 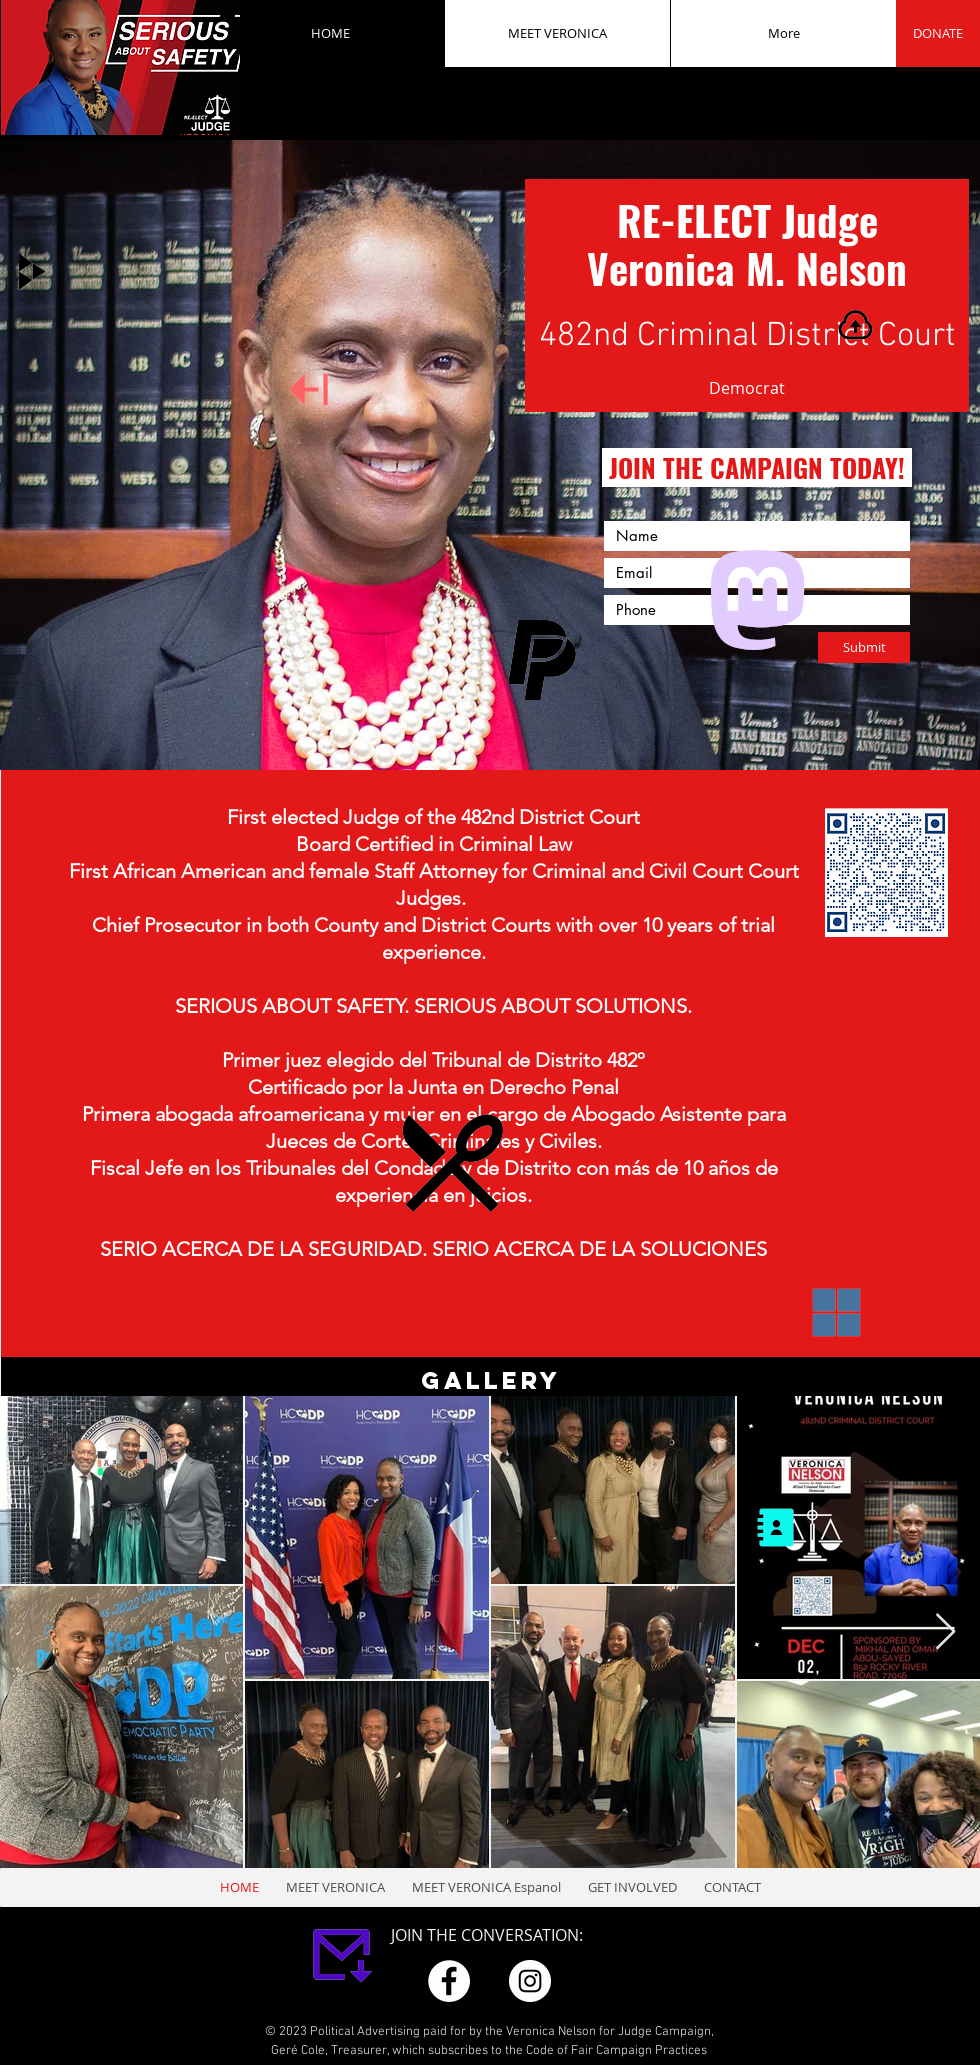 What do you see at coordinates (756, 600) in the screenshot?
I see `open Mastodon app` at bounding box center [756, 600].